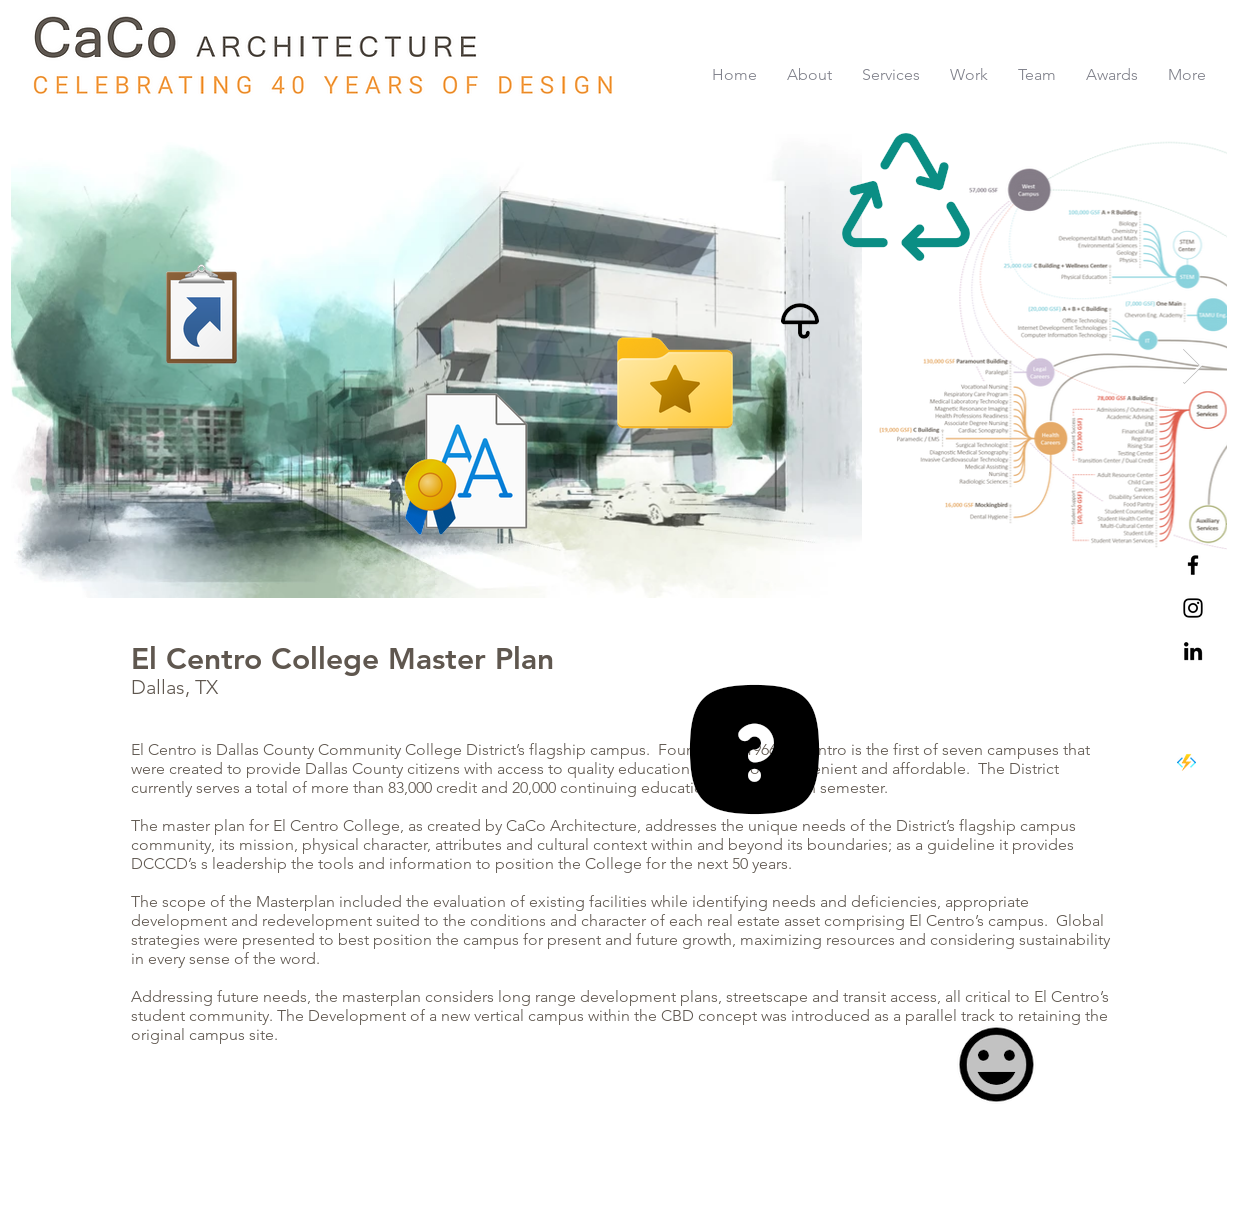  I want to click on open your favorites folder, so click(675, 386).